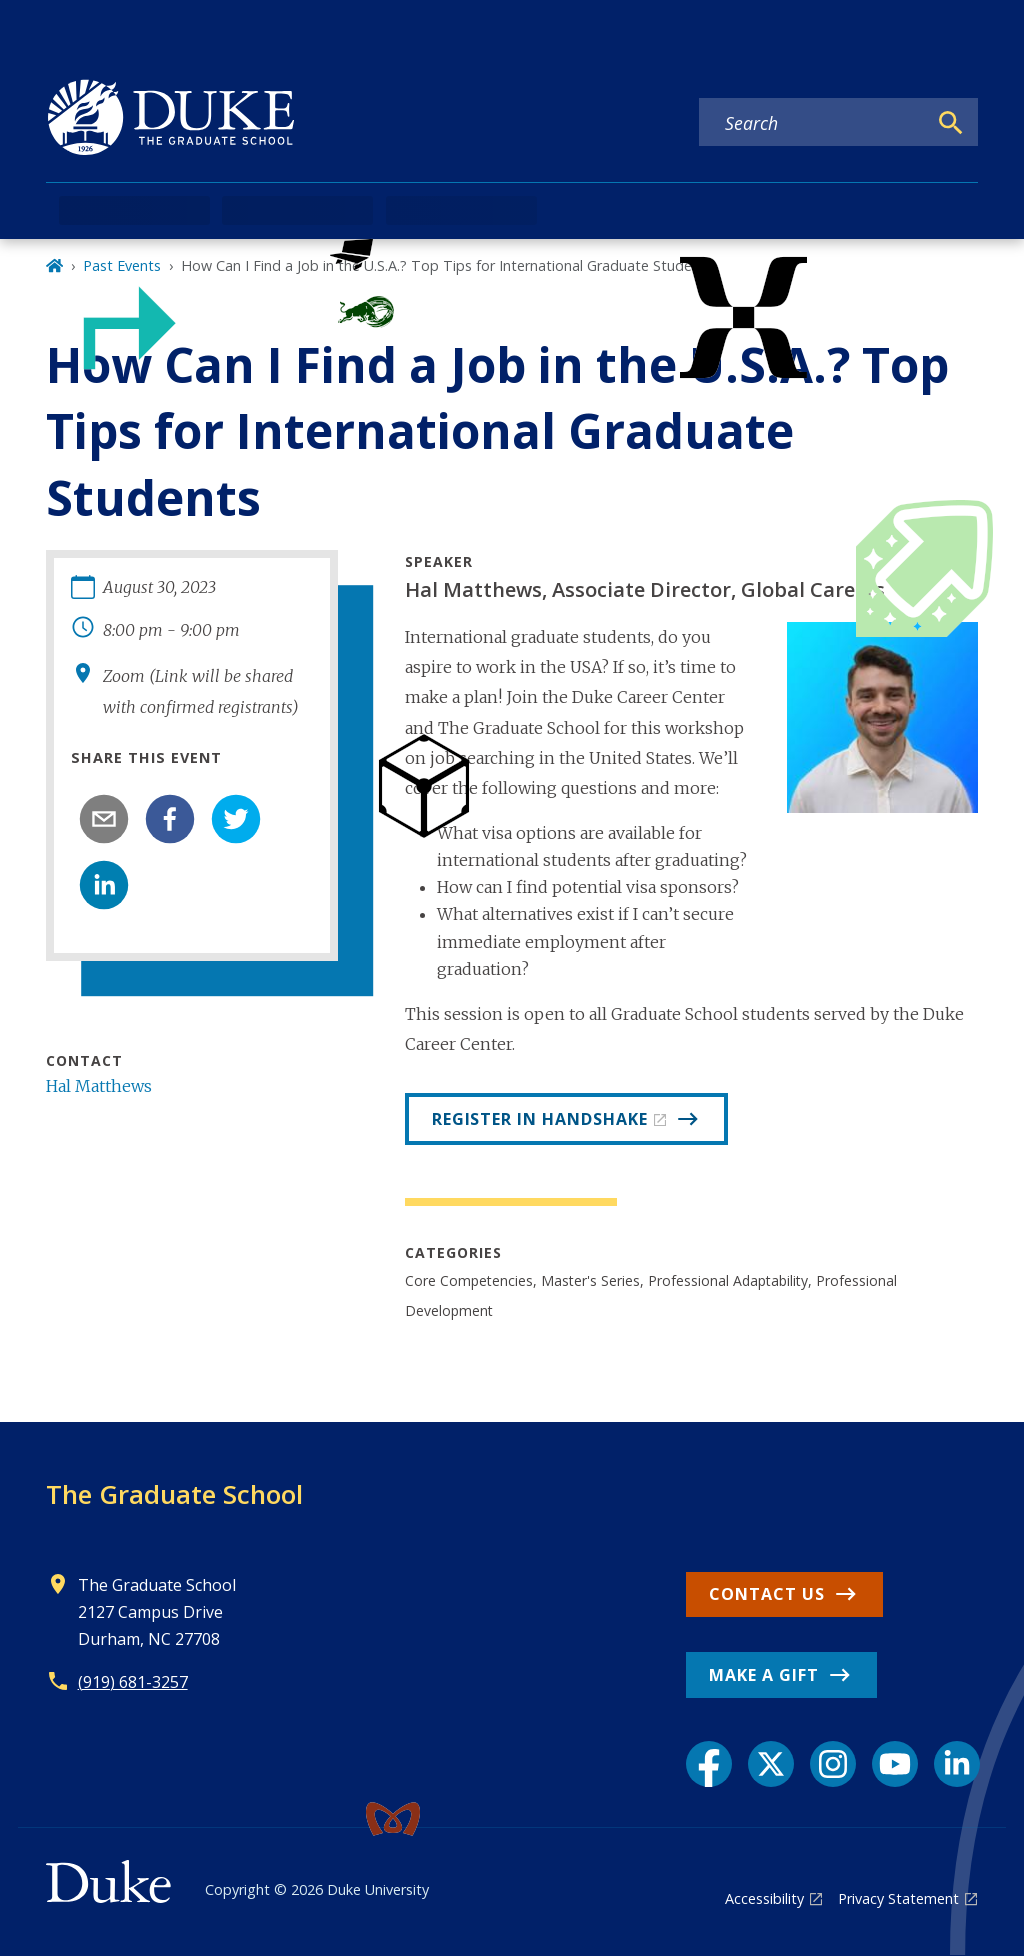 The width and height of the screenshot is (1024, 1956). What do you see at coordinates (924, 568) in the screenshot?
I see `open imgur app` at bounding box center [924, 568].